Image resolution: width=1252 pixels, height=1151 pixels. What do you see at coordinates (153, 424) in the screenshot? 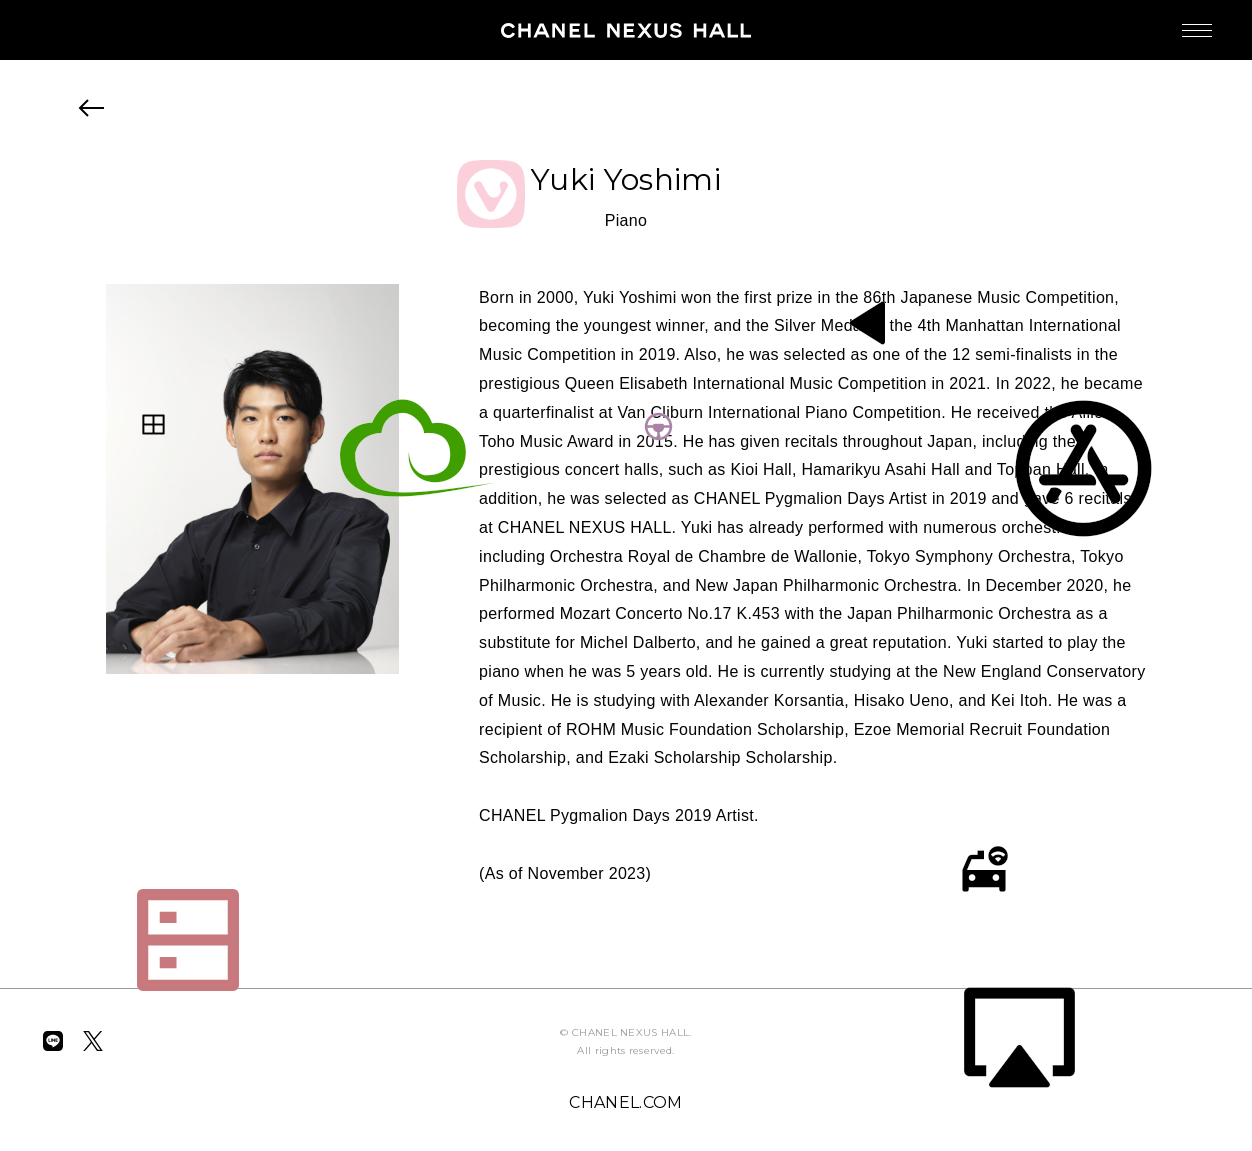
I see `switch to grid view layout` at bounding box center [153, 424].